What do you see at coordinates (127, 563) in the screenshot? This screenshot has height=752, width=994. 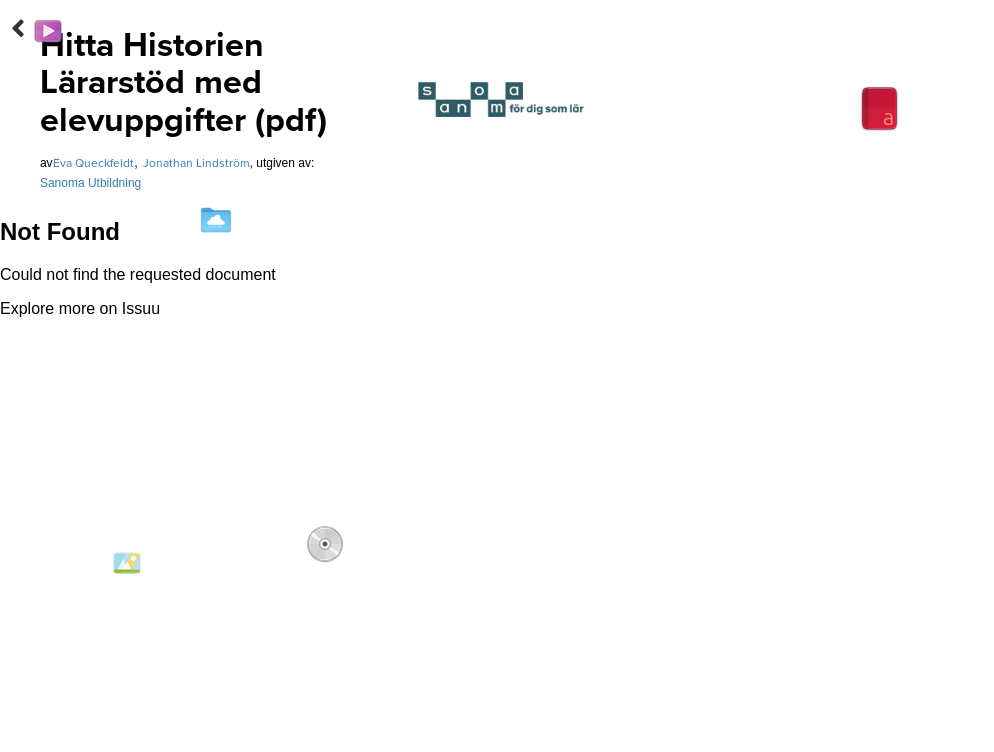 I see `open the photos app` at bounding box center [127, 563].